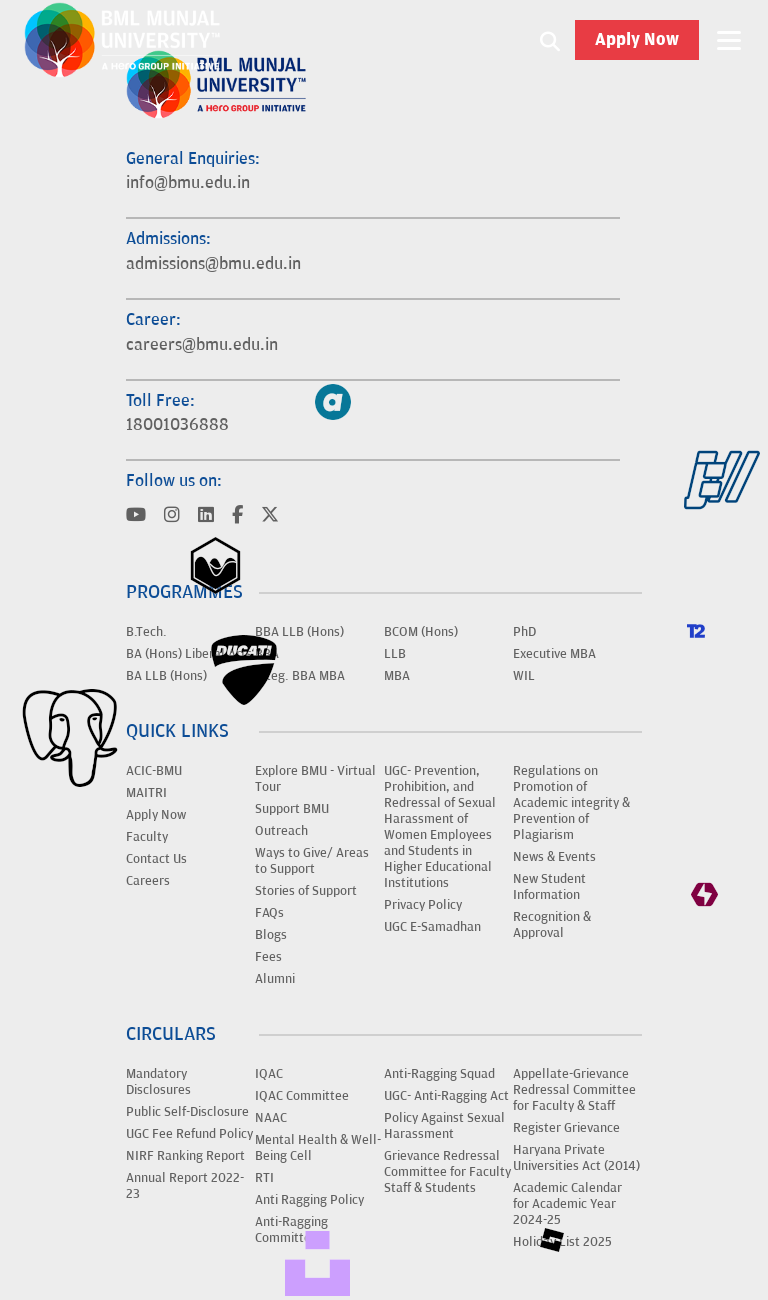 The height and width of the screenshot is (1300, 768). Describe the element at coordinates (215, 565) in the screenshot. I see `chart.js library logo` at that location.